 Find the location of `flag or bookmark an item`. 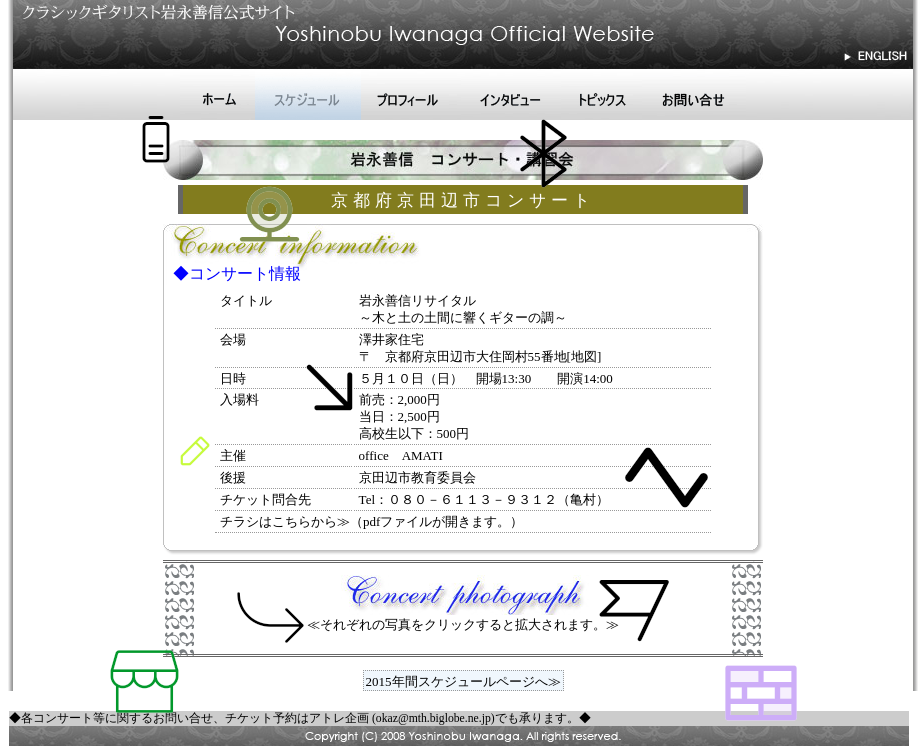

flag or bookmark an item is located at coordinates (631, 606).